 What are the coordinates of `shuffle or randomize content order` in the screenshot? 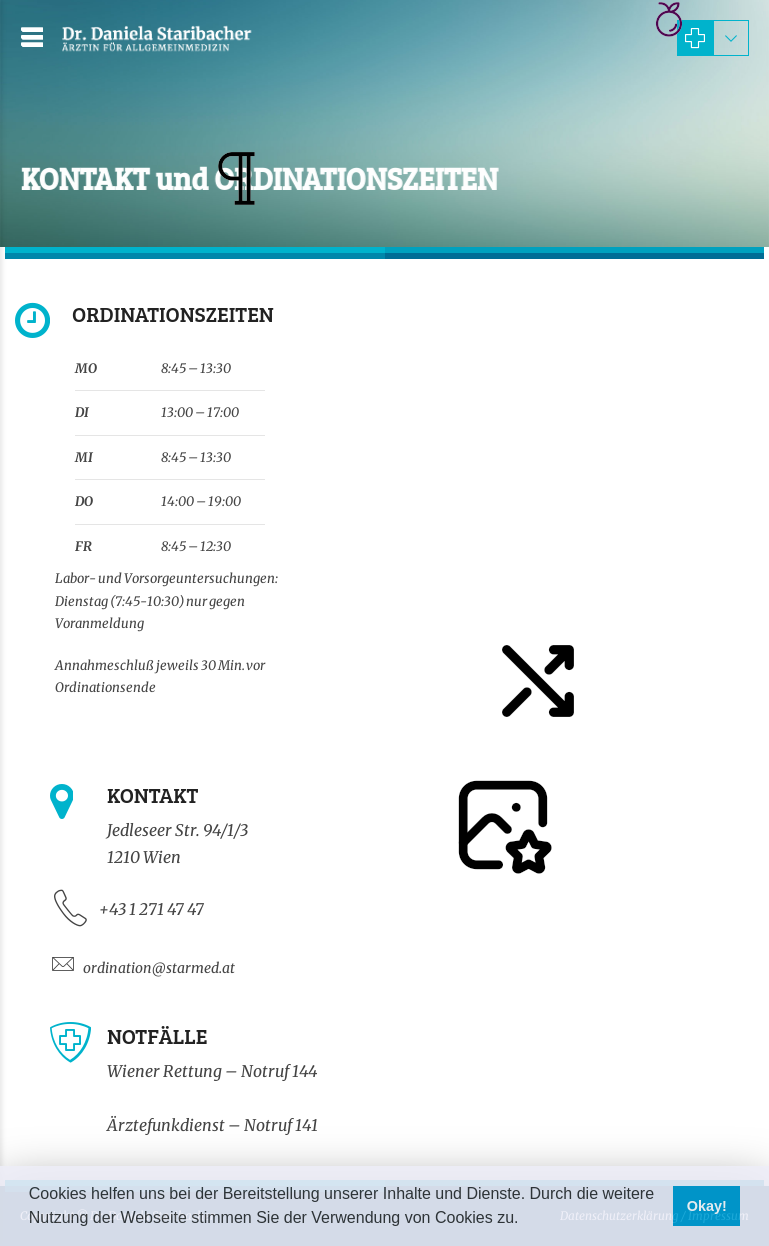 It's located at (538, 681).